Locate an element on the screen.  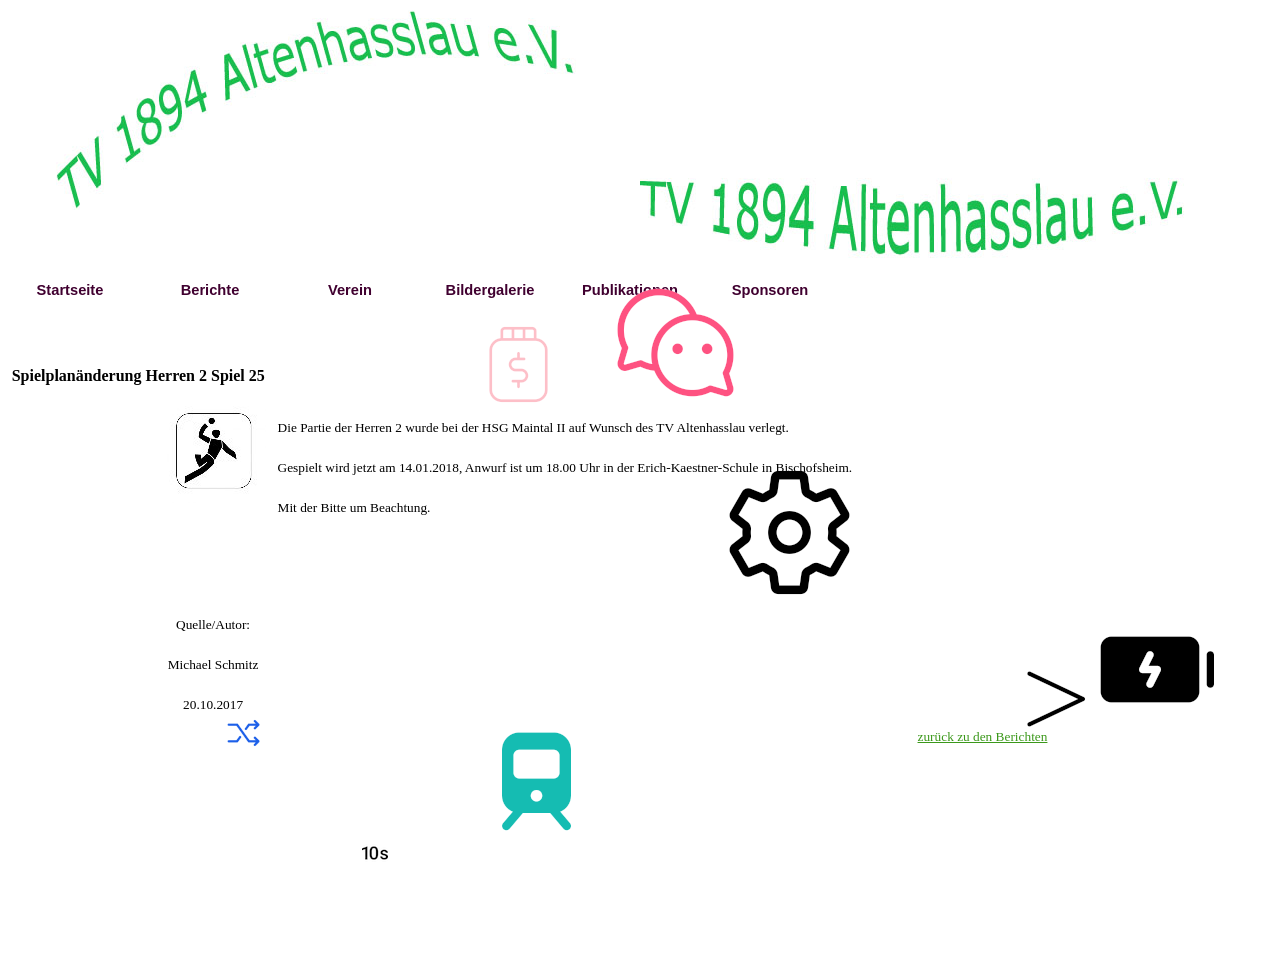
navigate to the next item or page is located at coordinates (1052, 699).